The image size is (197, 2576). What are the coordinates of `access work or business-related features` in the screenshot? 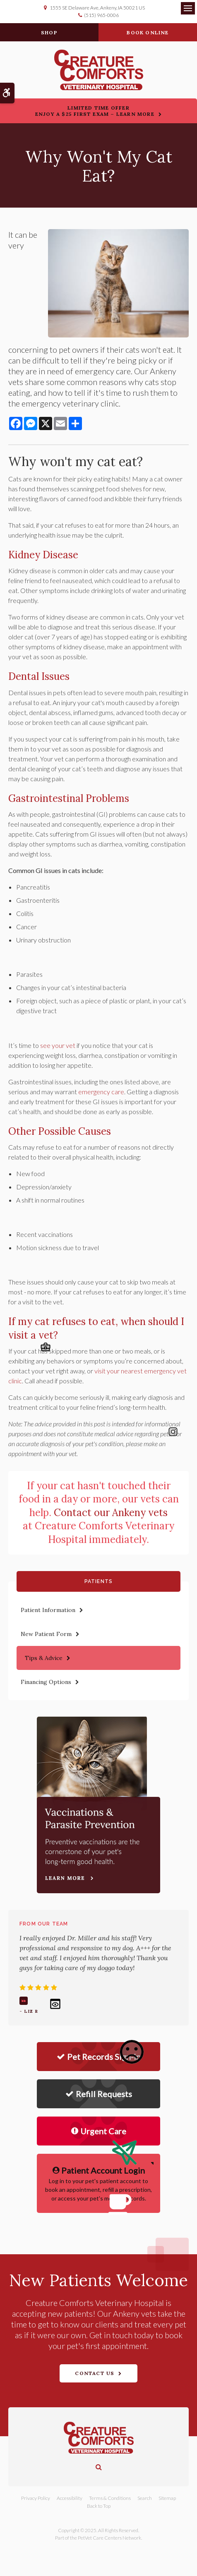 It's located at (46, 1347).